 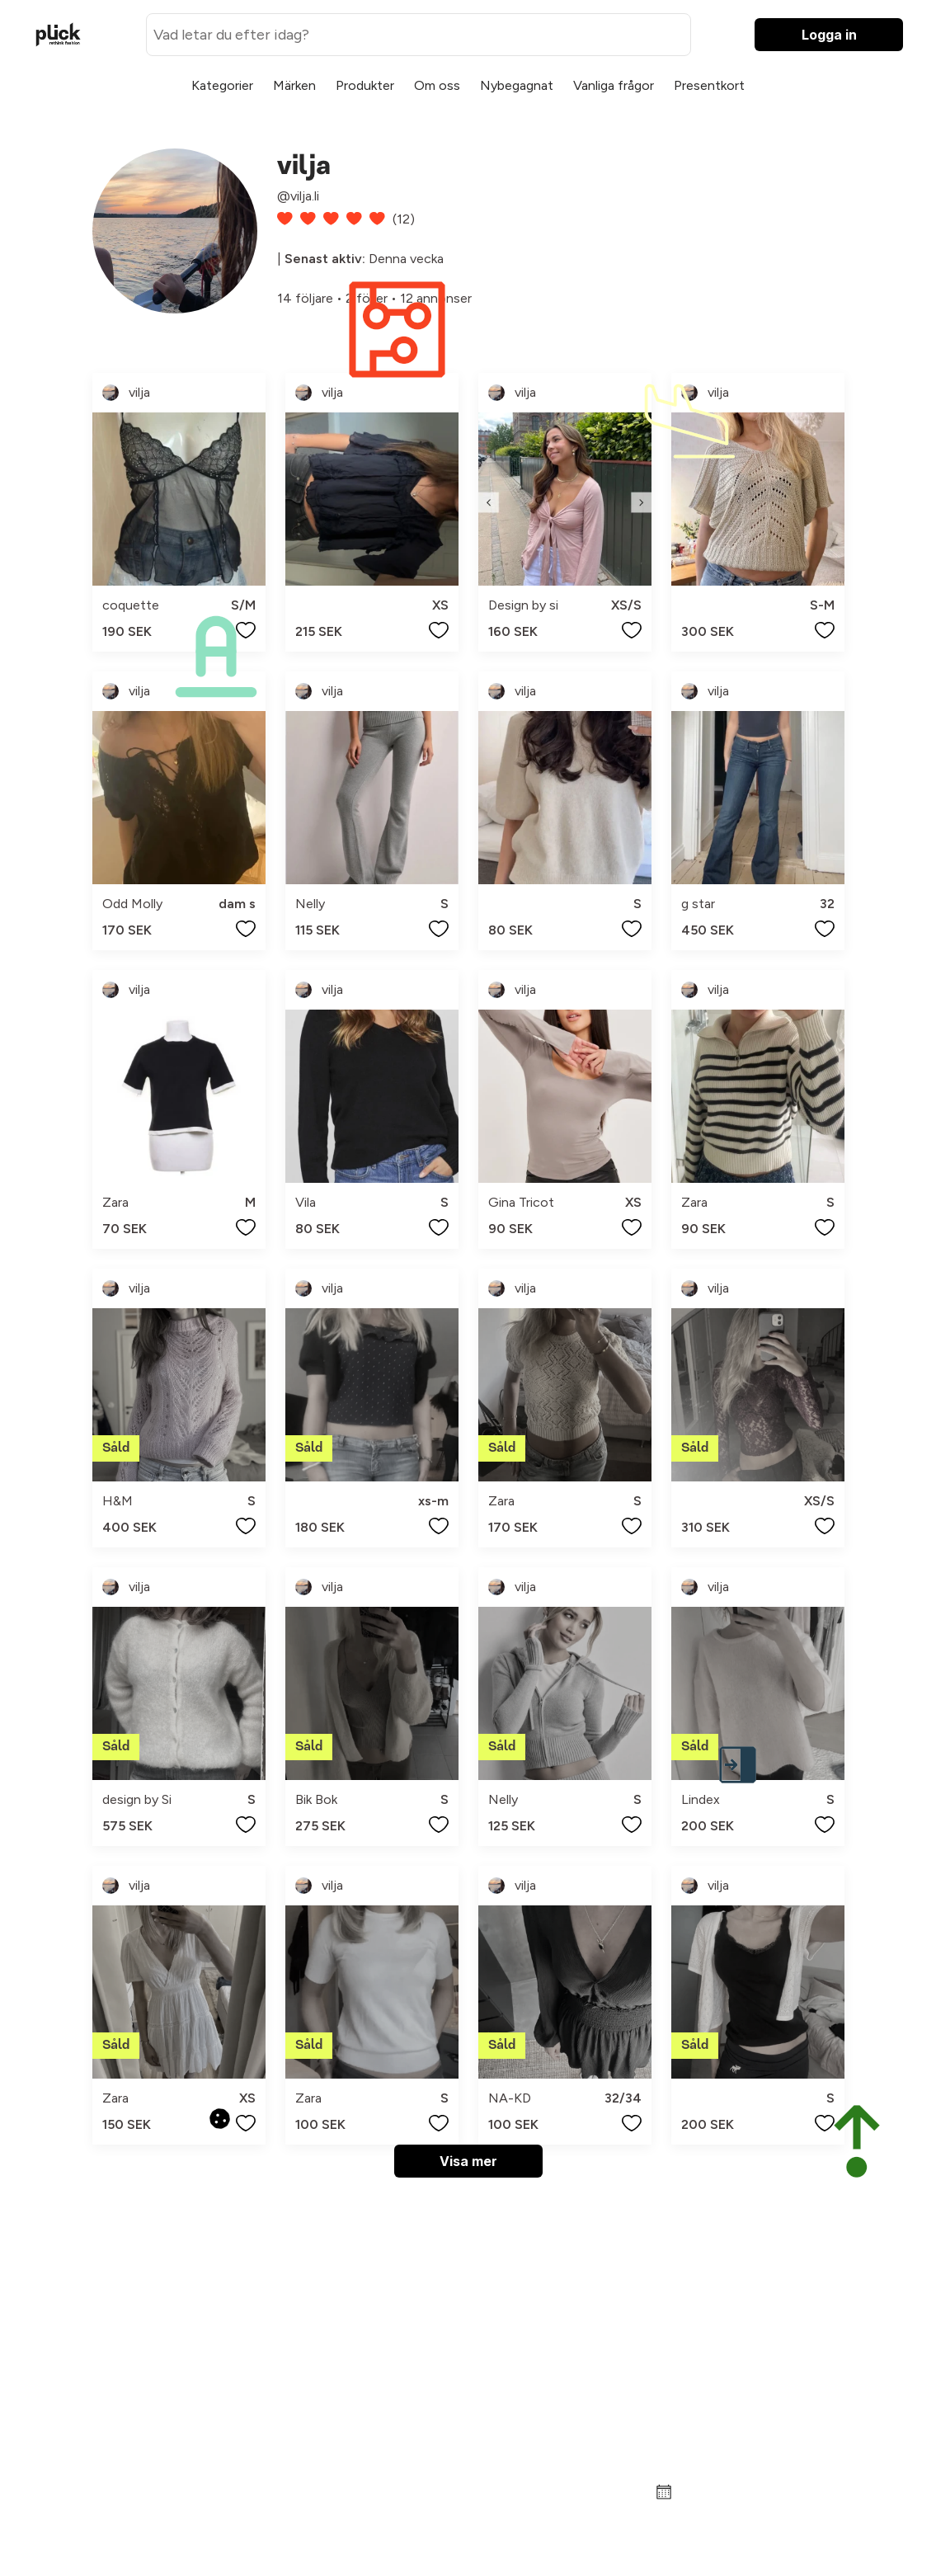 I want to click on manage cookie preferences, so click(x=219, y=2118).